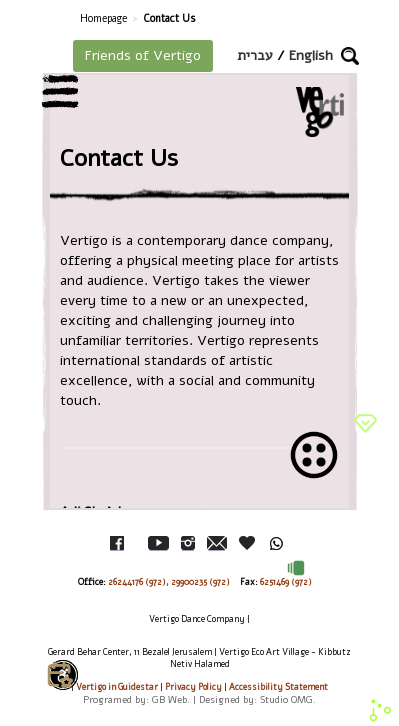 The height and width of the screenshot is (726, 399). Describe the element at coordinates (296, 568) in the screenshot. I see `view version history` at that location.